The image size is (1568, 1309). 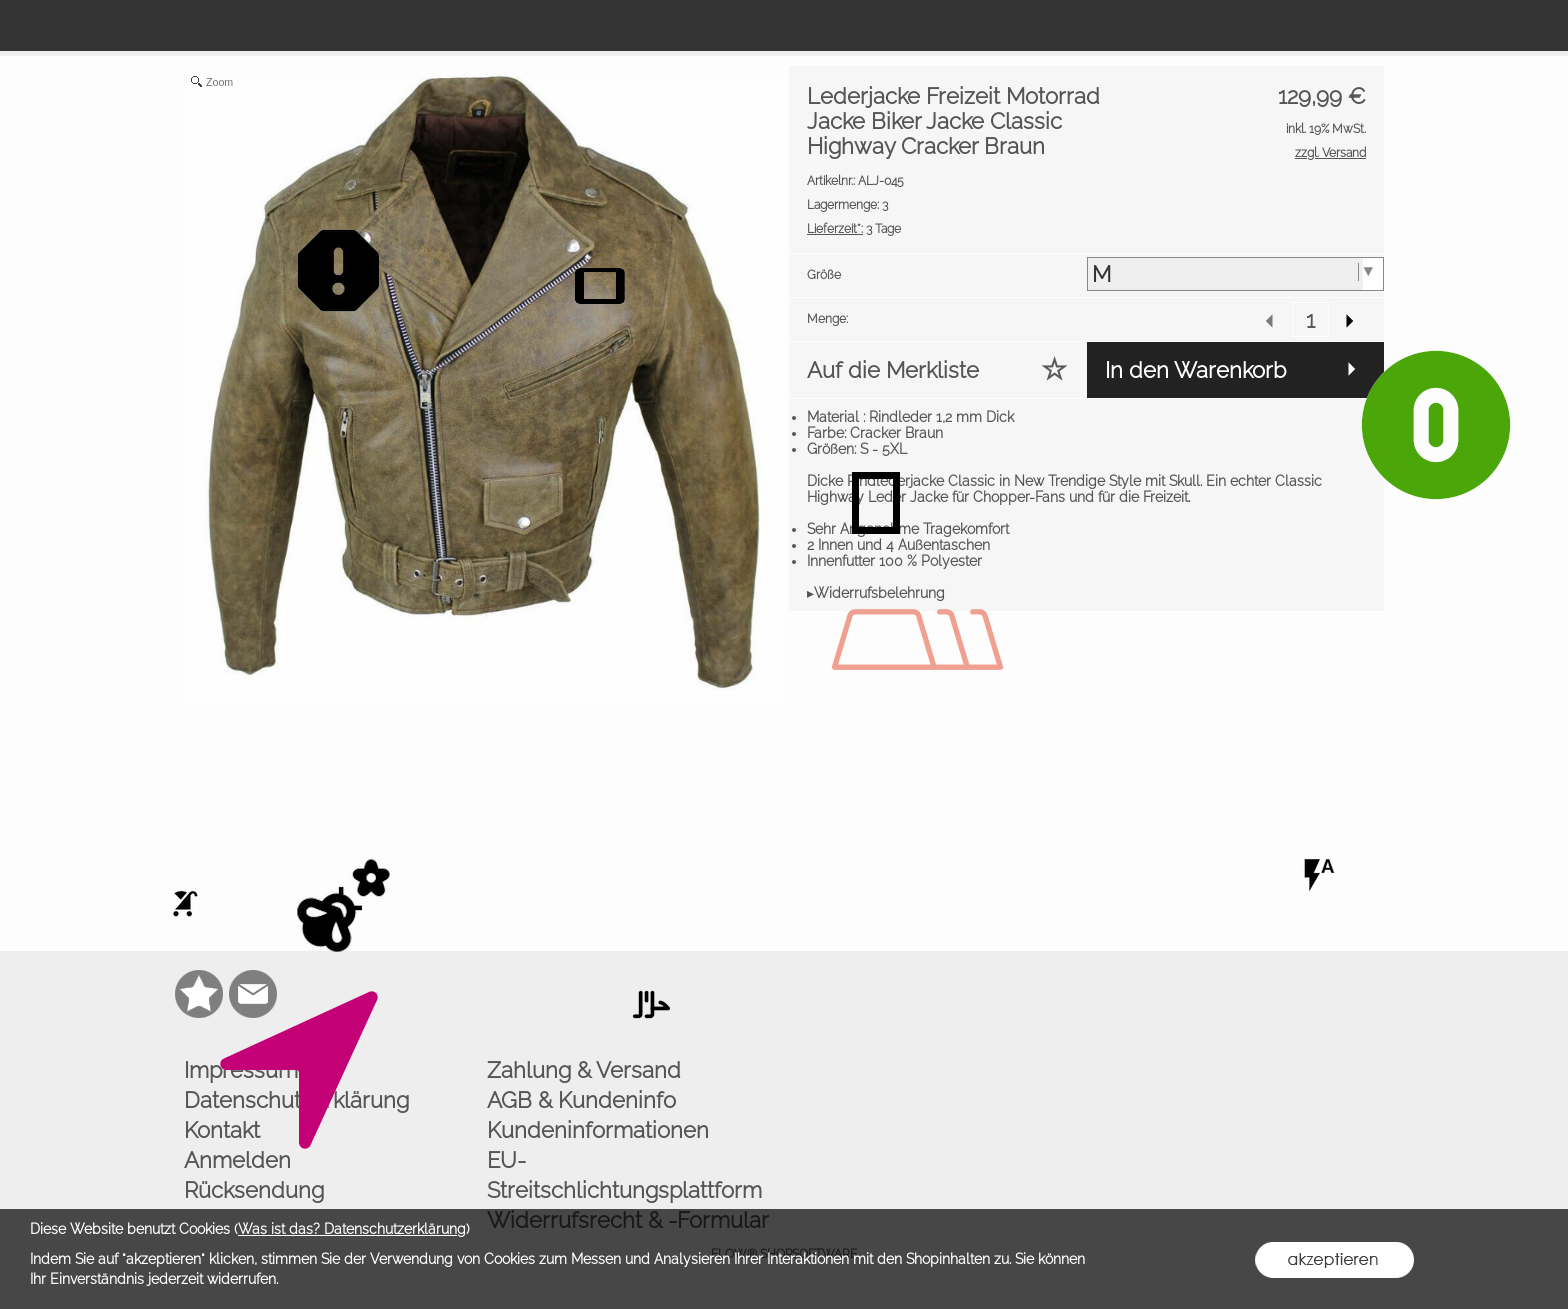 What do you see at coordinates (1436, 425) in the screenshot?
I see `indicates zero items or notifications` at bounding box center [1436, 425].